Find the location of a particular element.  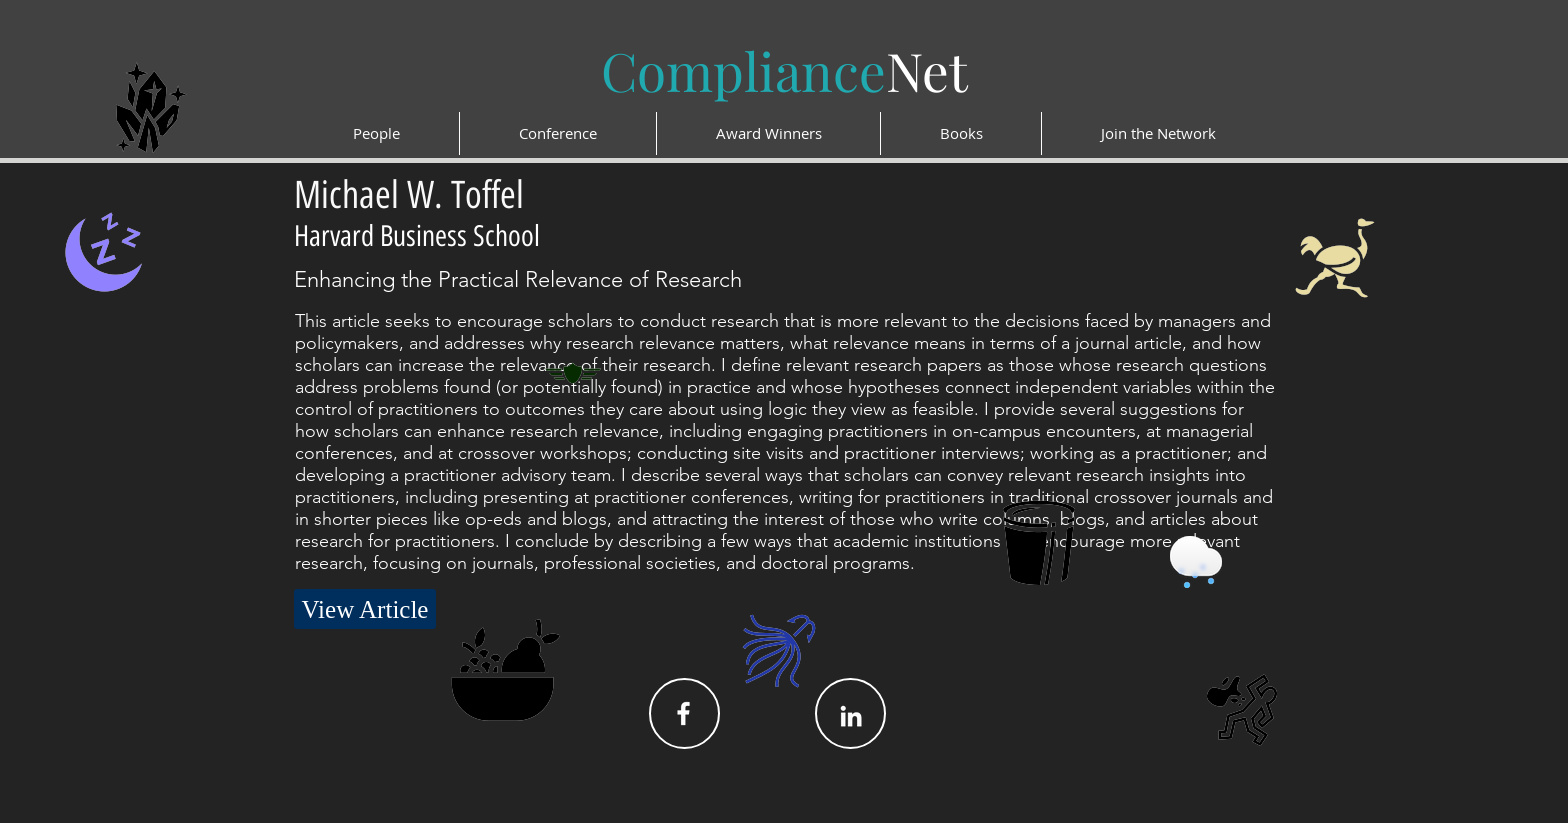

enable sleep or night mode is located at coordinates (104, 252).